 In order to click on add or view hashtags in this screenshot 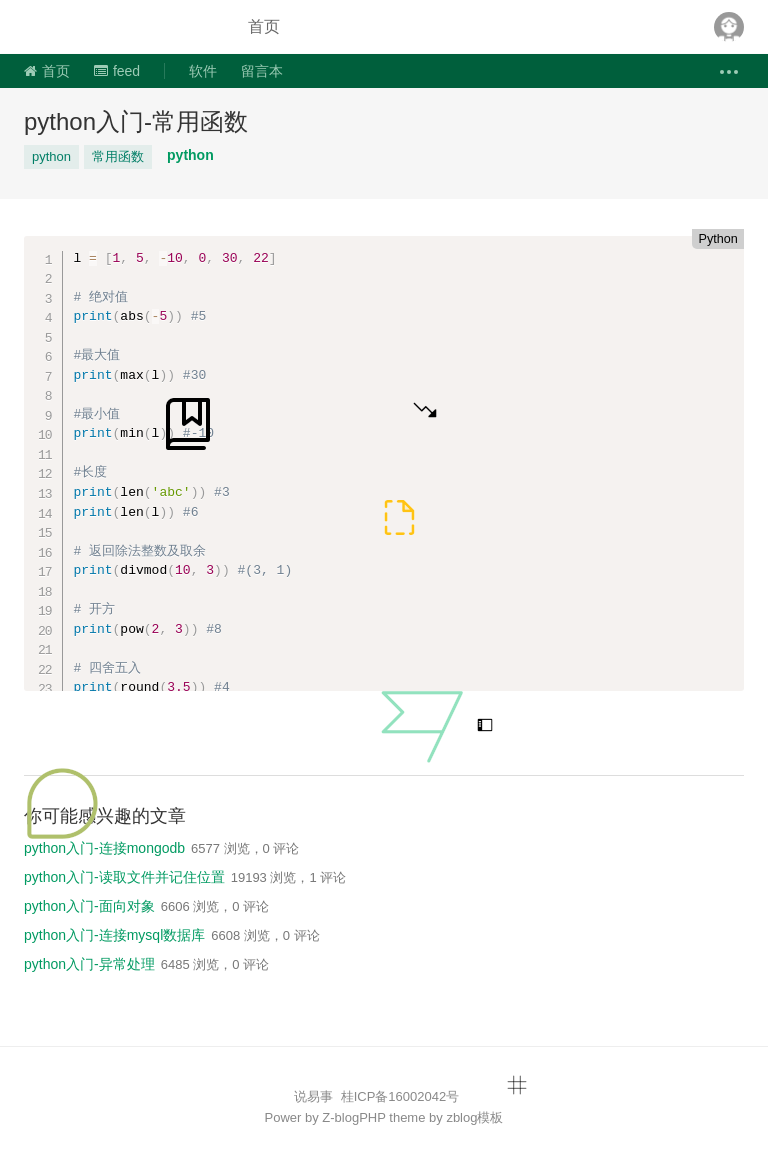, I will do `click(517, 1085)`.